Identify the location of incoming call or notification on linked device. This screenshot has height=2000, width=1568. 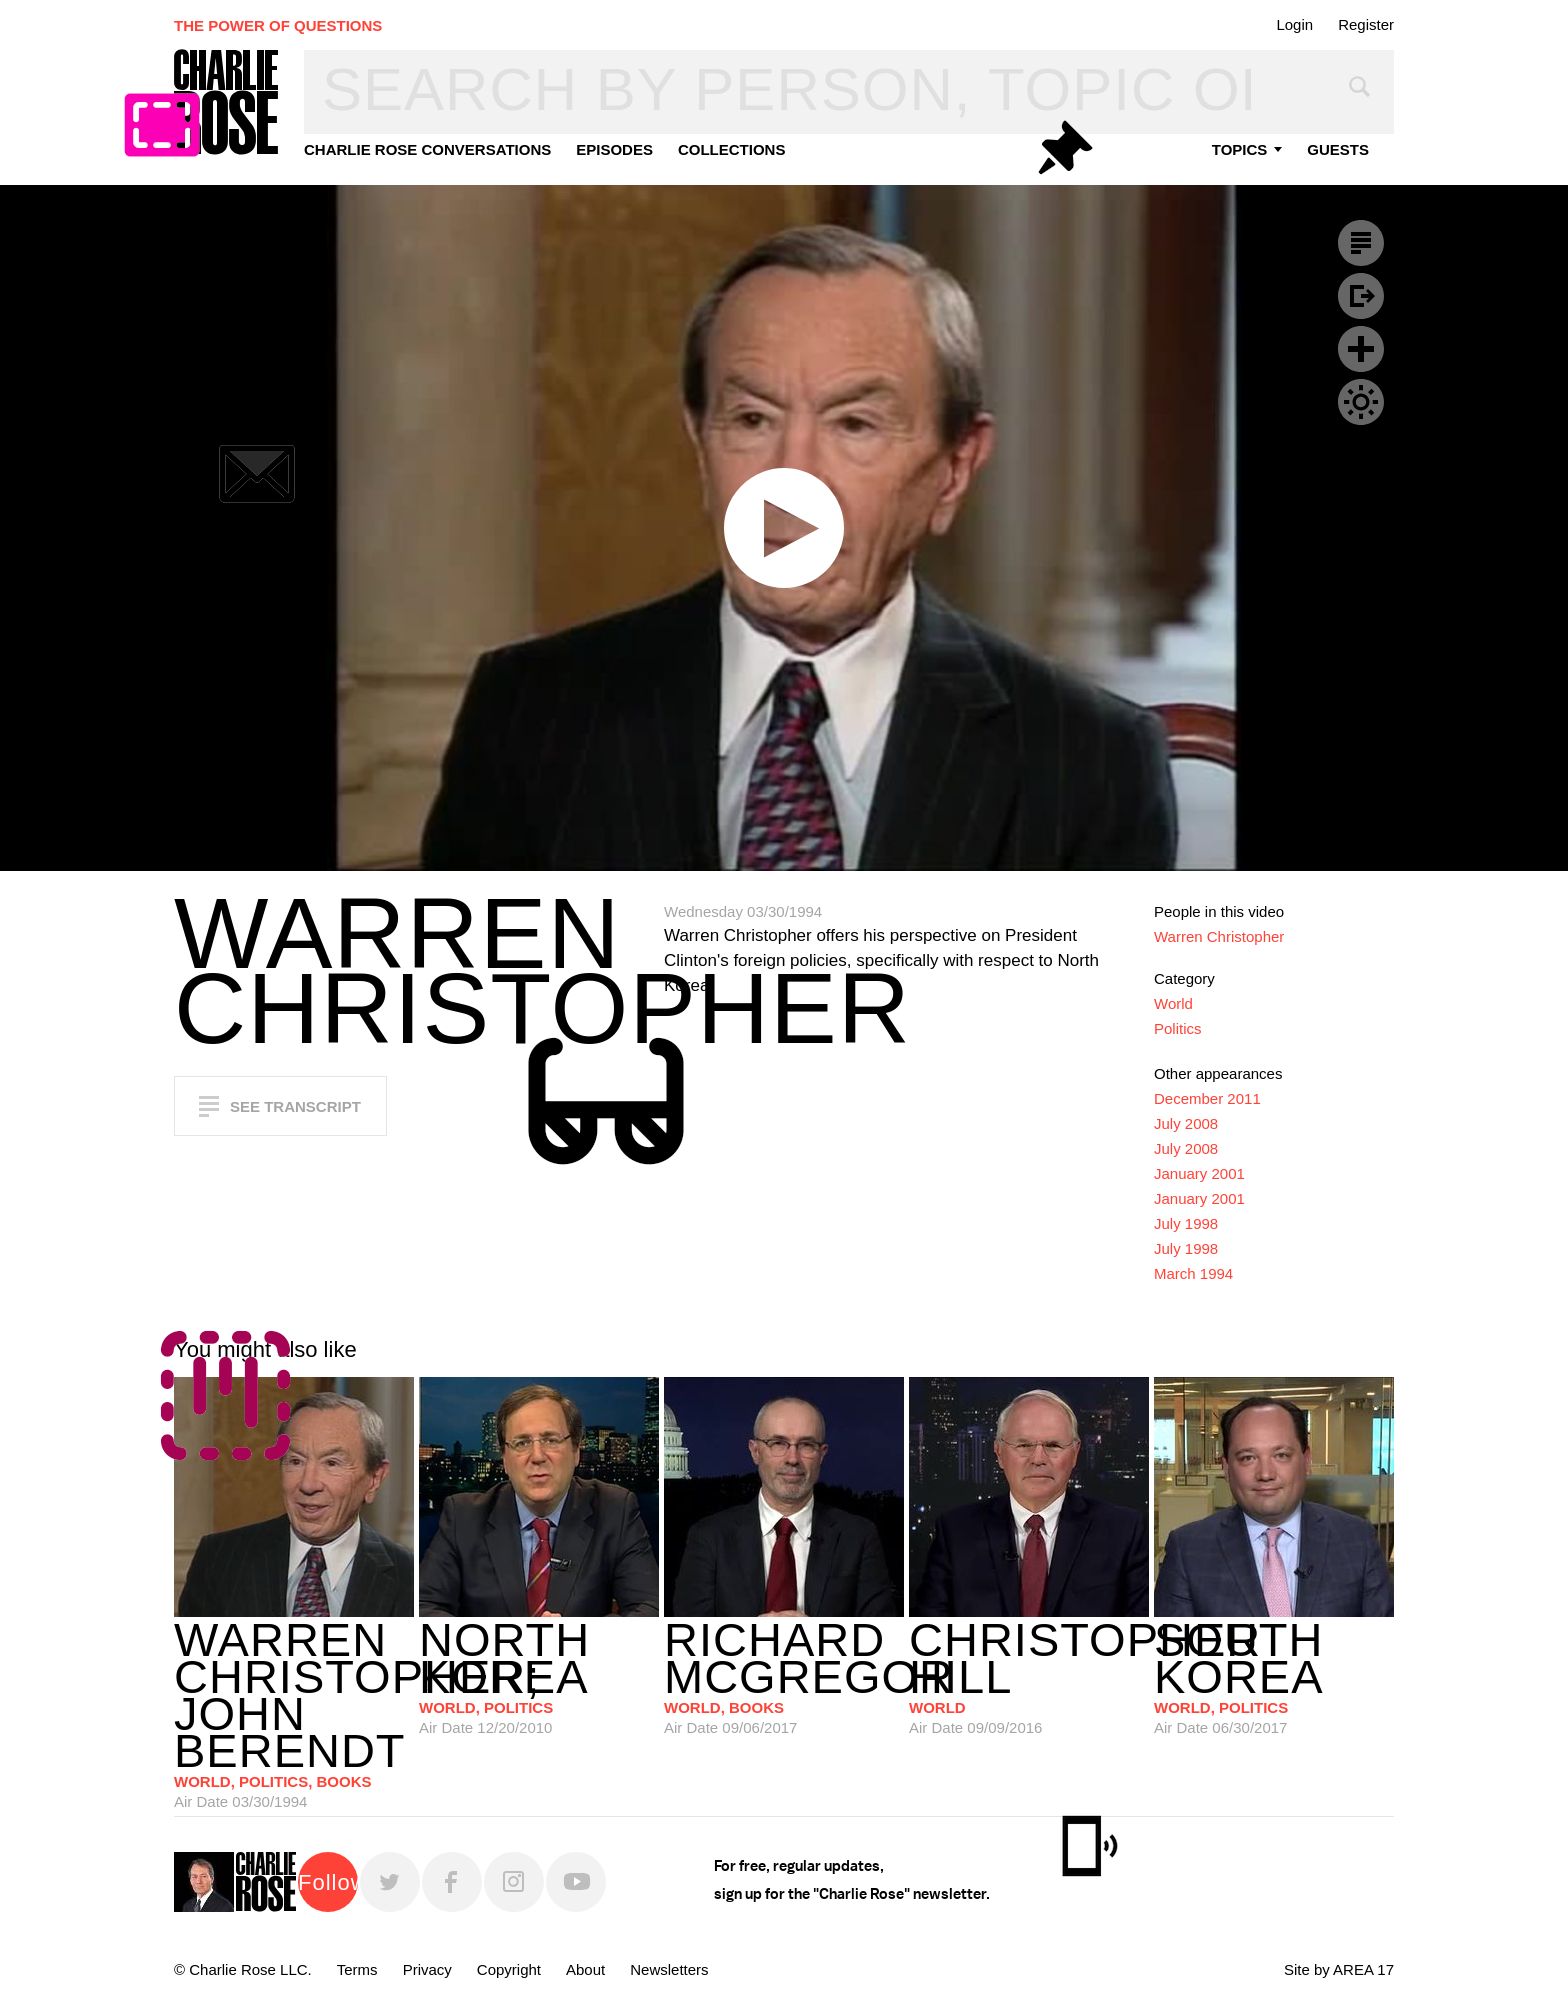
(1090, 1846).